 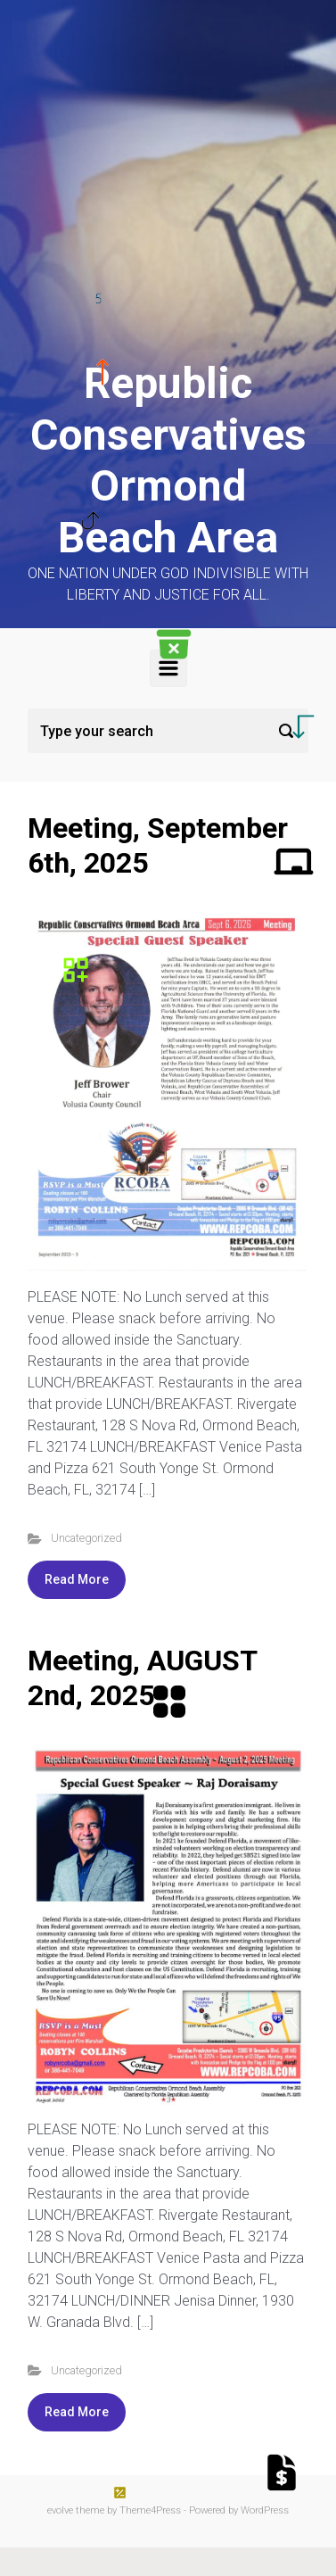 I want to click on access presentation or teaching mode, so click(x=293, y=861).